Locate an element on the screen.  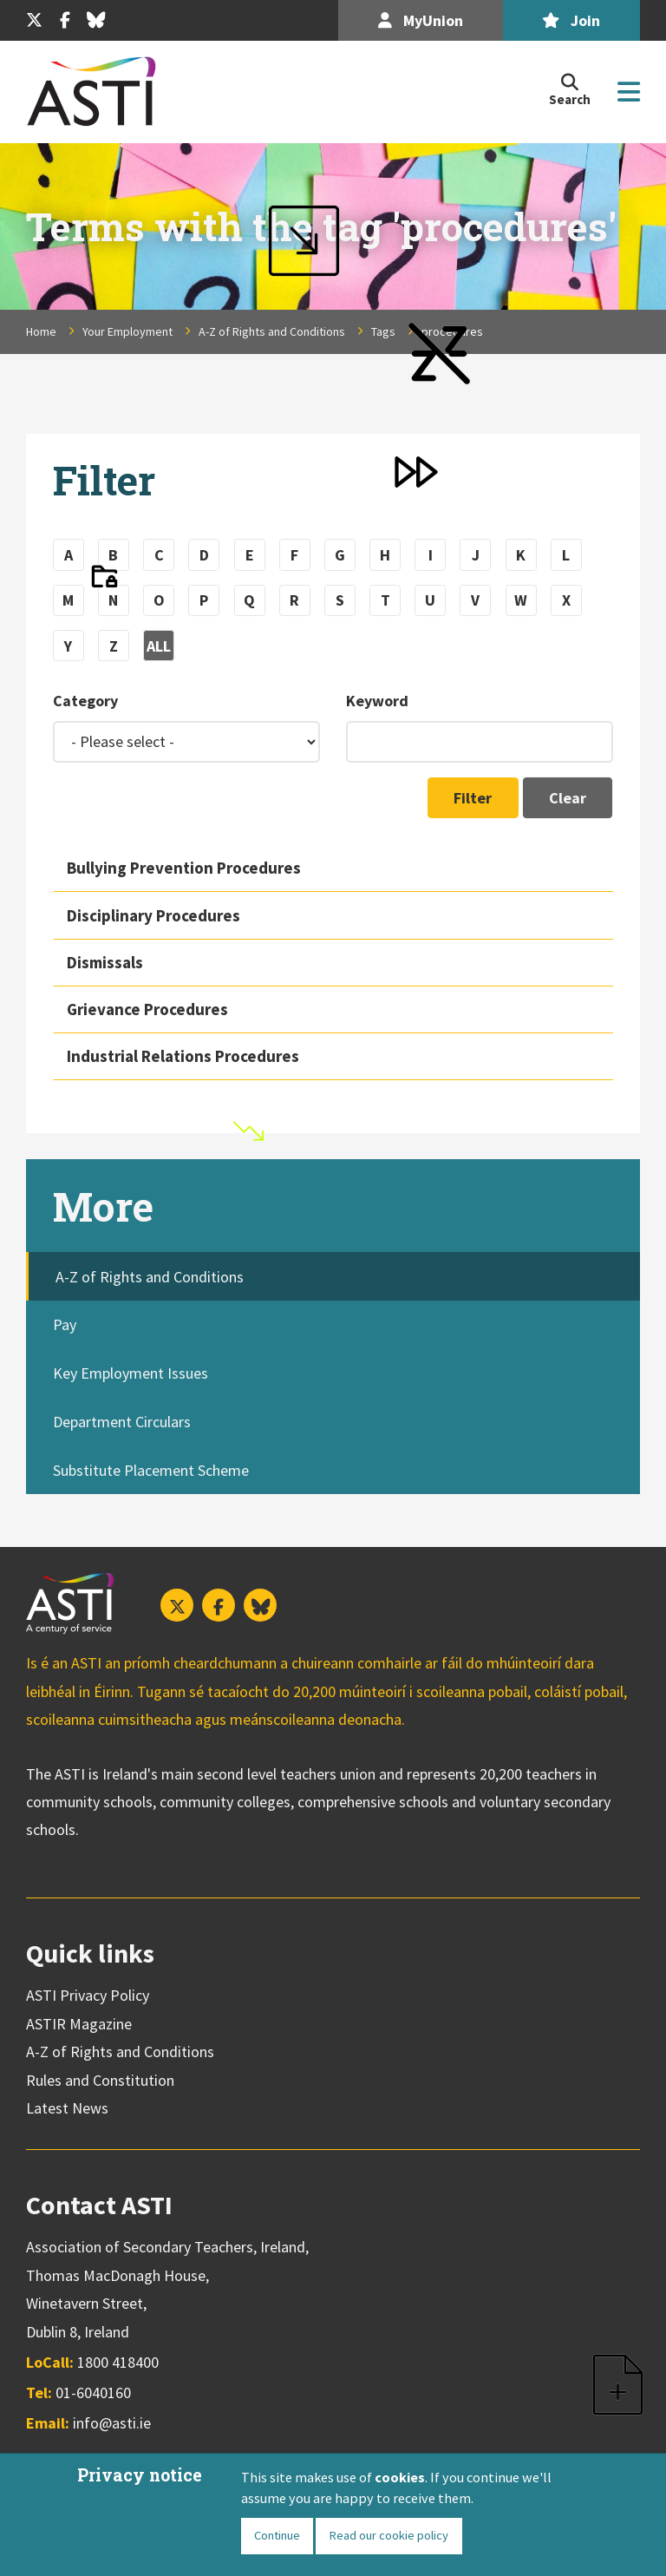
skip forward in media playback is located at coordinates (416, 472).